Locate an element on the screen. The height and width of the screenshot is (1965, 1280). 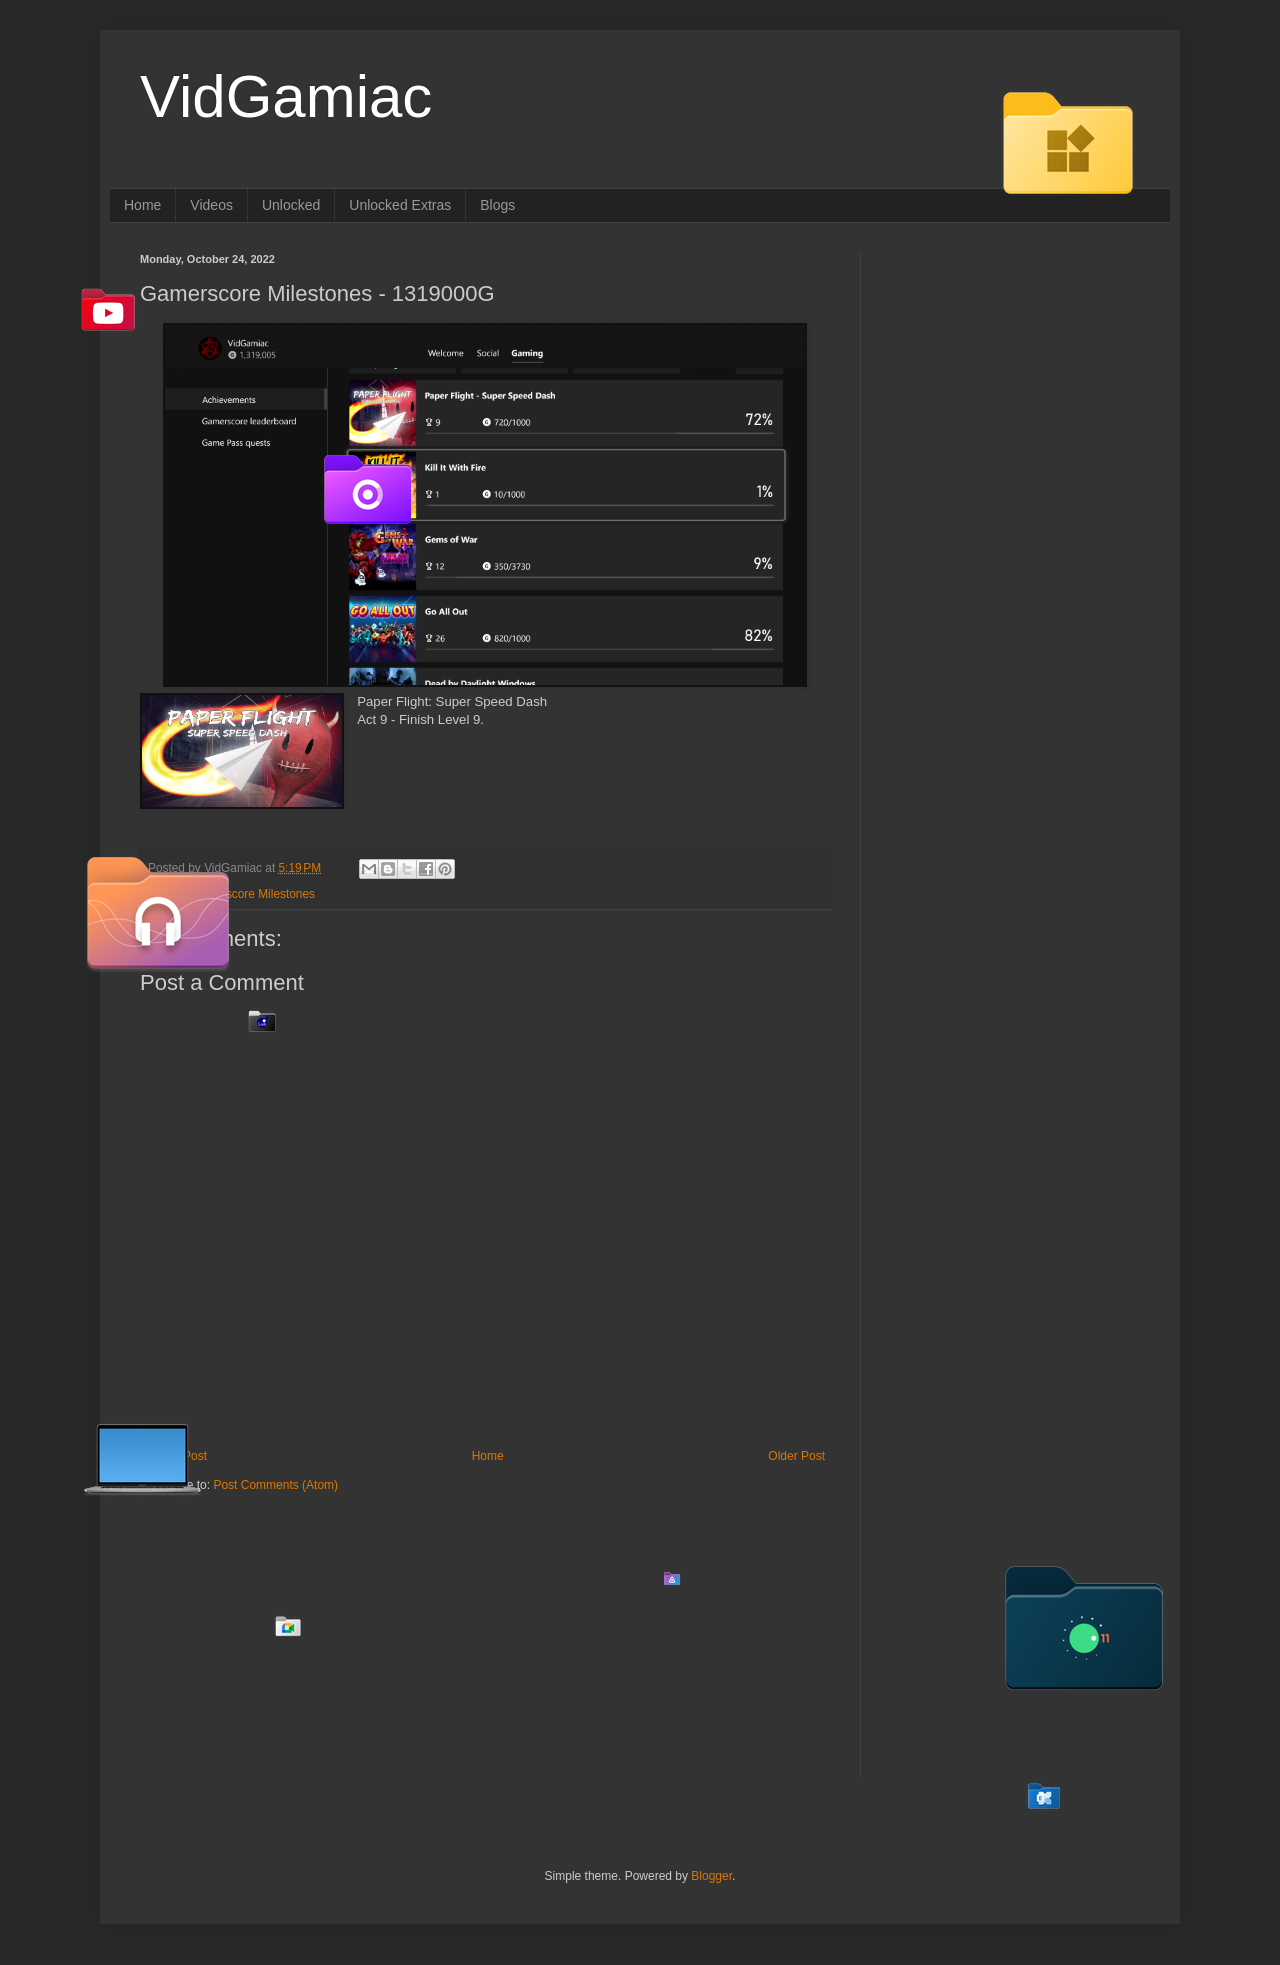
open folder containing downloaded youtube videos is located at coordinates (108, 311).